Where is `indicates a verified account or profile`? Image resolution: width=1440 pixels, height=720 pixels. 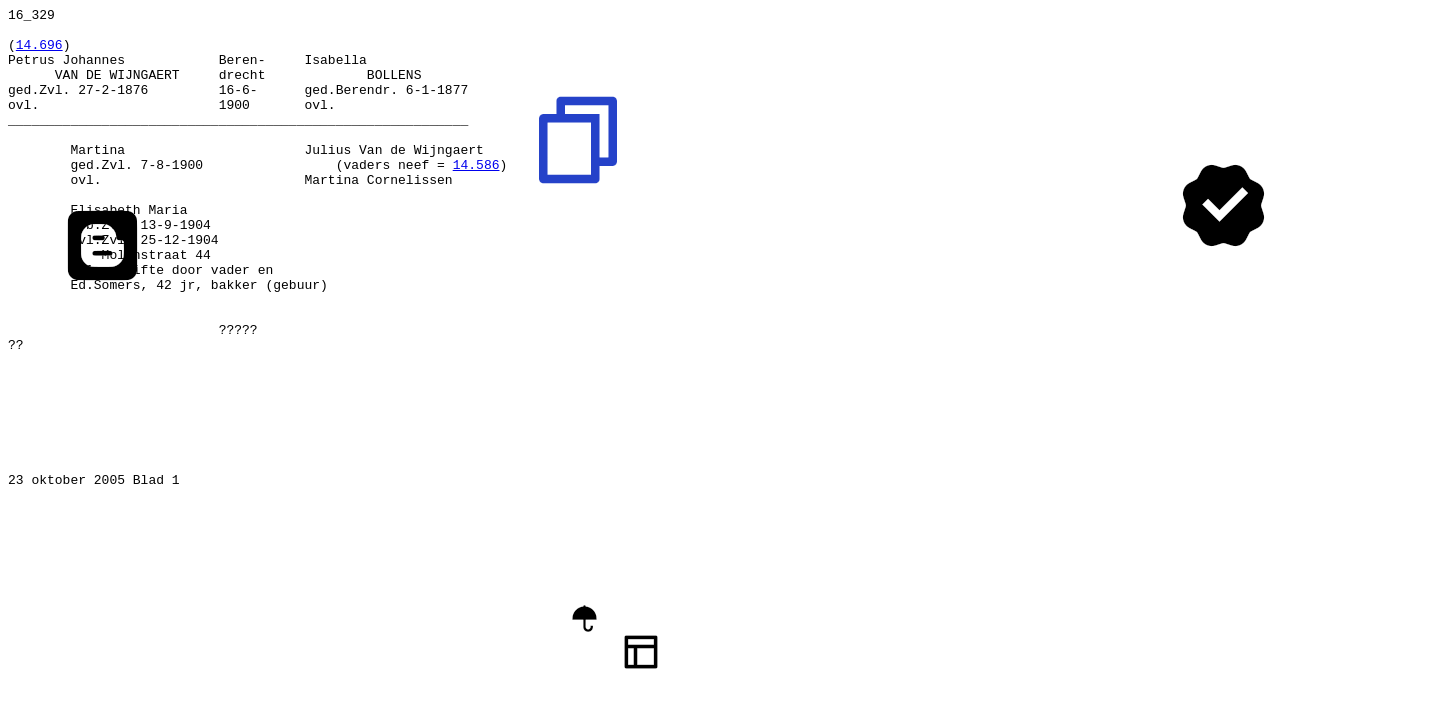
indicates a verified account or profile is located at coordinates (1223, 205).